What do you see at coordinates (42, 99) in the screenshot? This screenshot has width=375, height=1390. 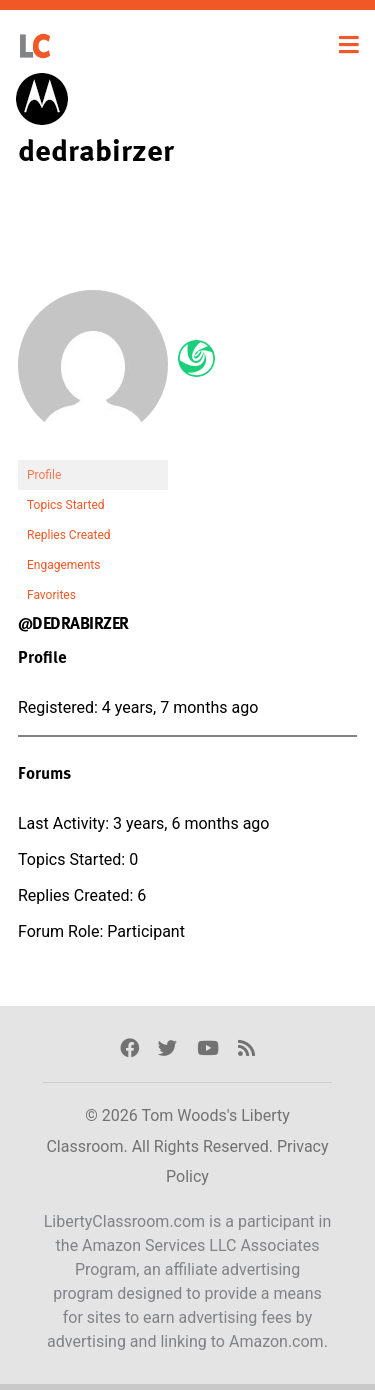 I see `Motorola brand logo` at bounding box center [42, 99].